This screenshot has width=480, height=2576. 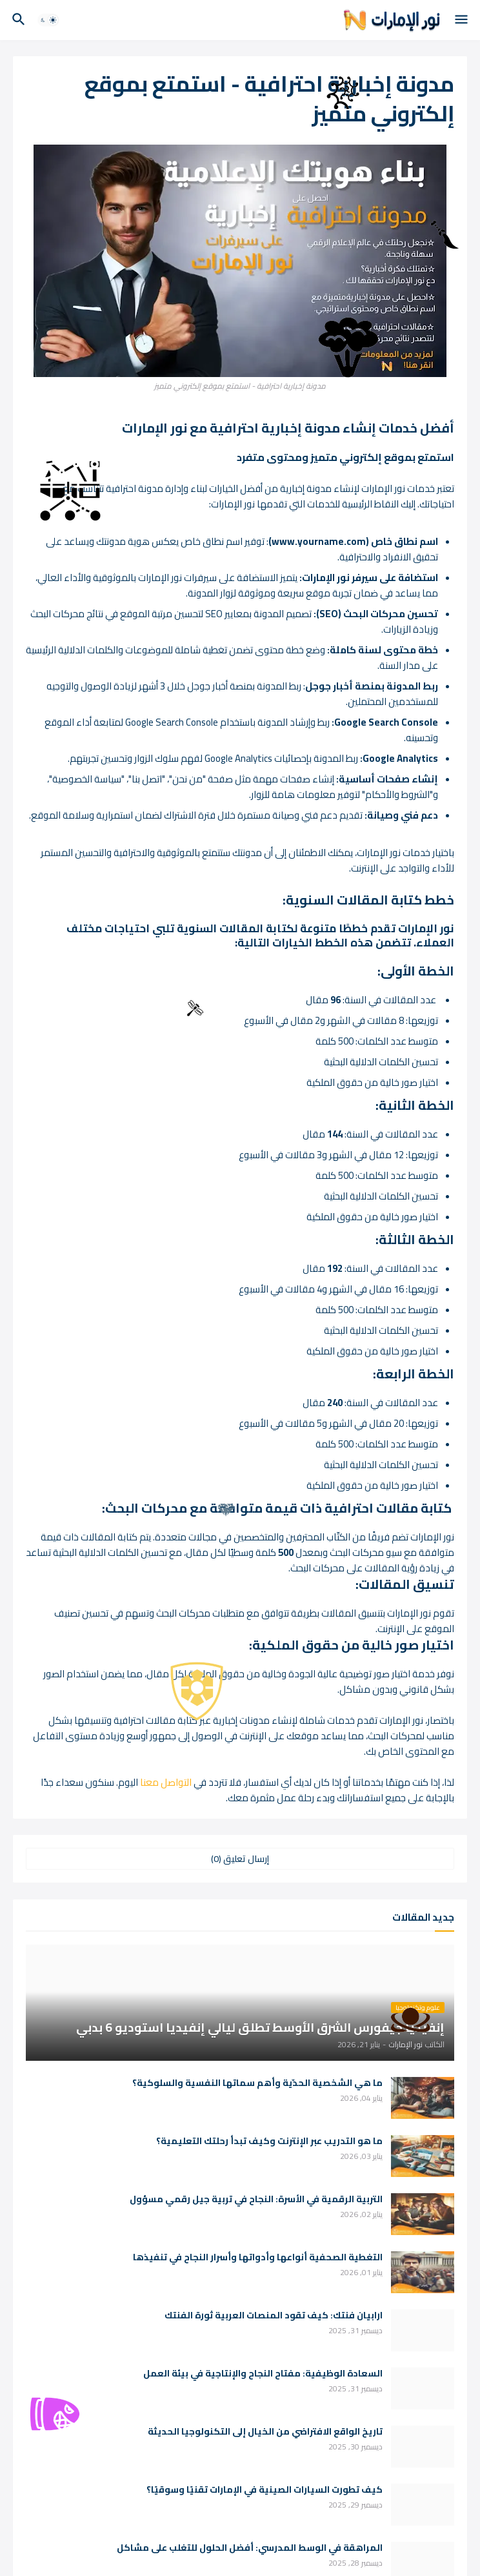 What do you see at coordinates (348, 347) in the screenshot?
I see `select broccoli as an ingredient` at bounding box center [348, 347].